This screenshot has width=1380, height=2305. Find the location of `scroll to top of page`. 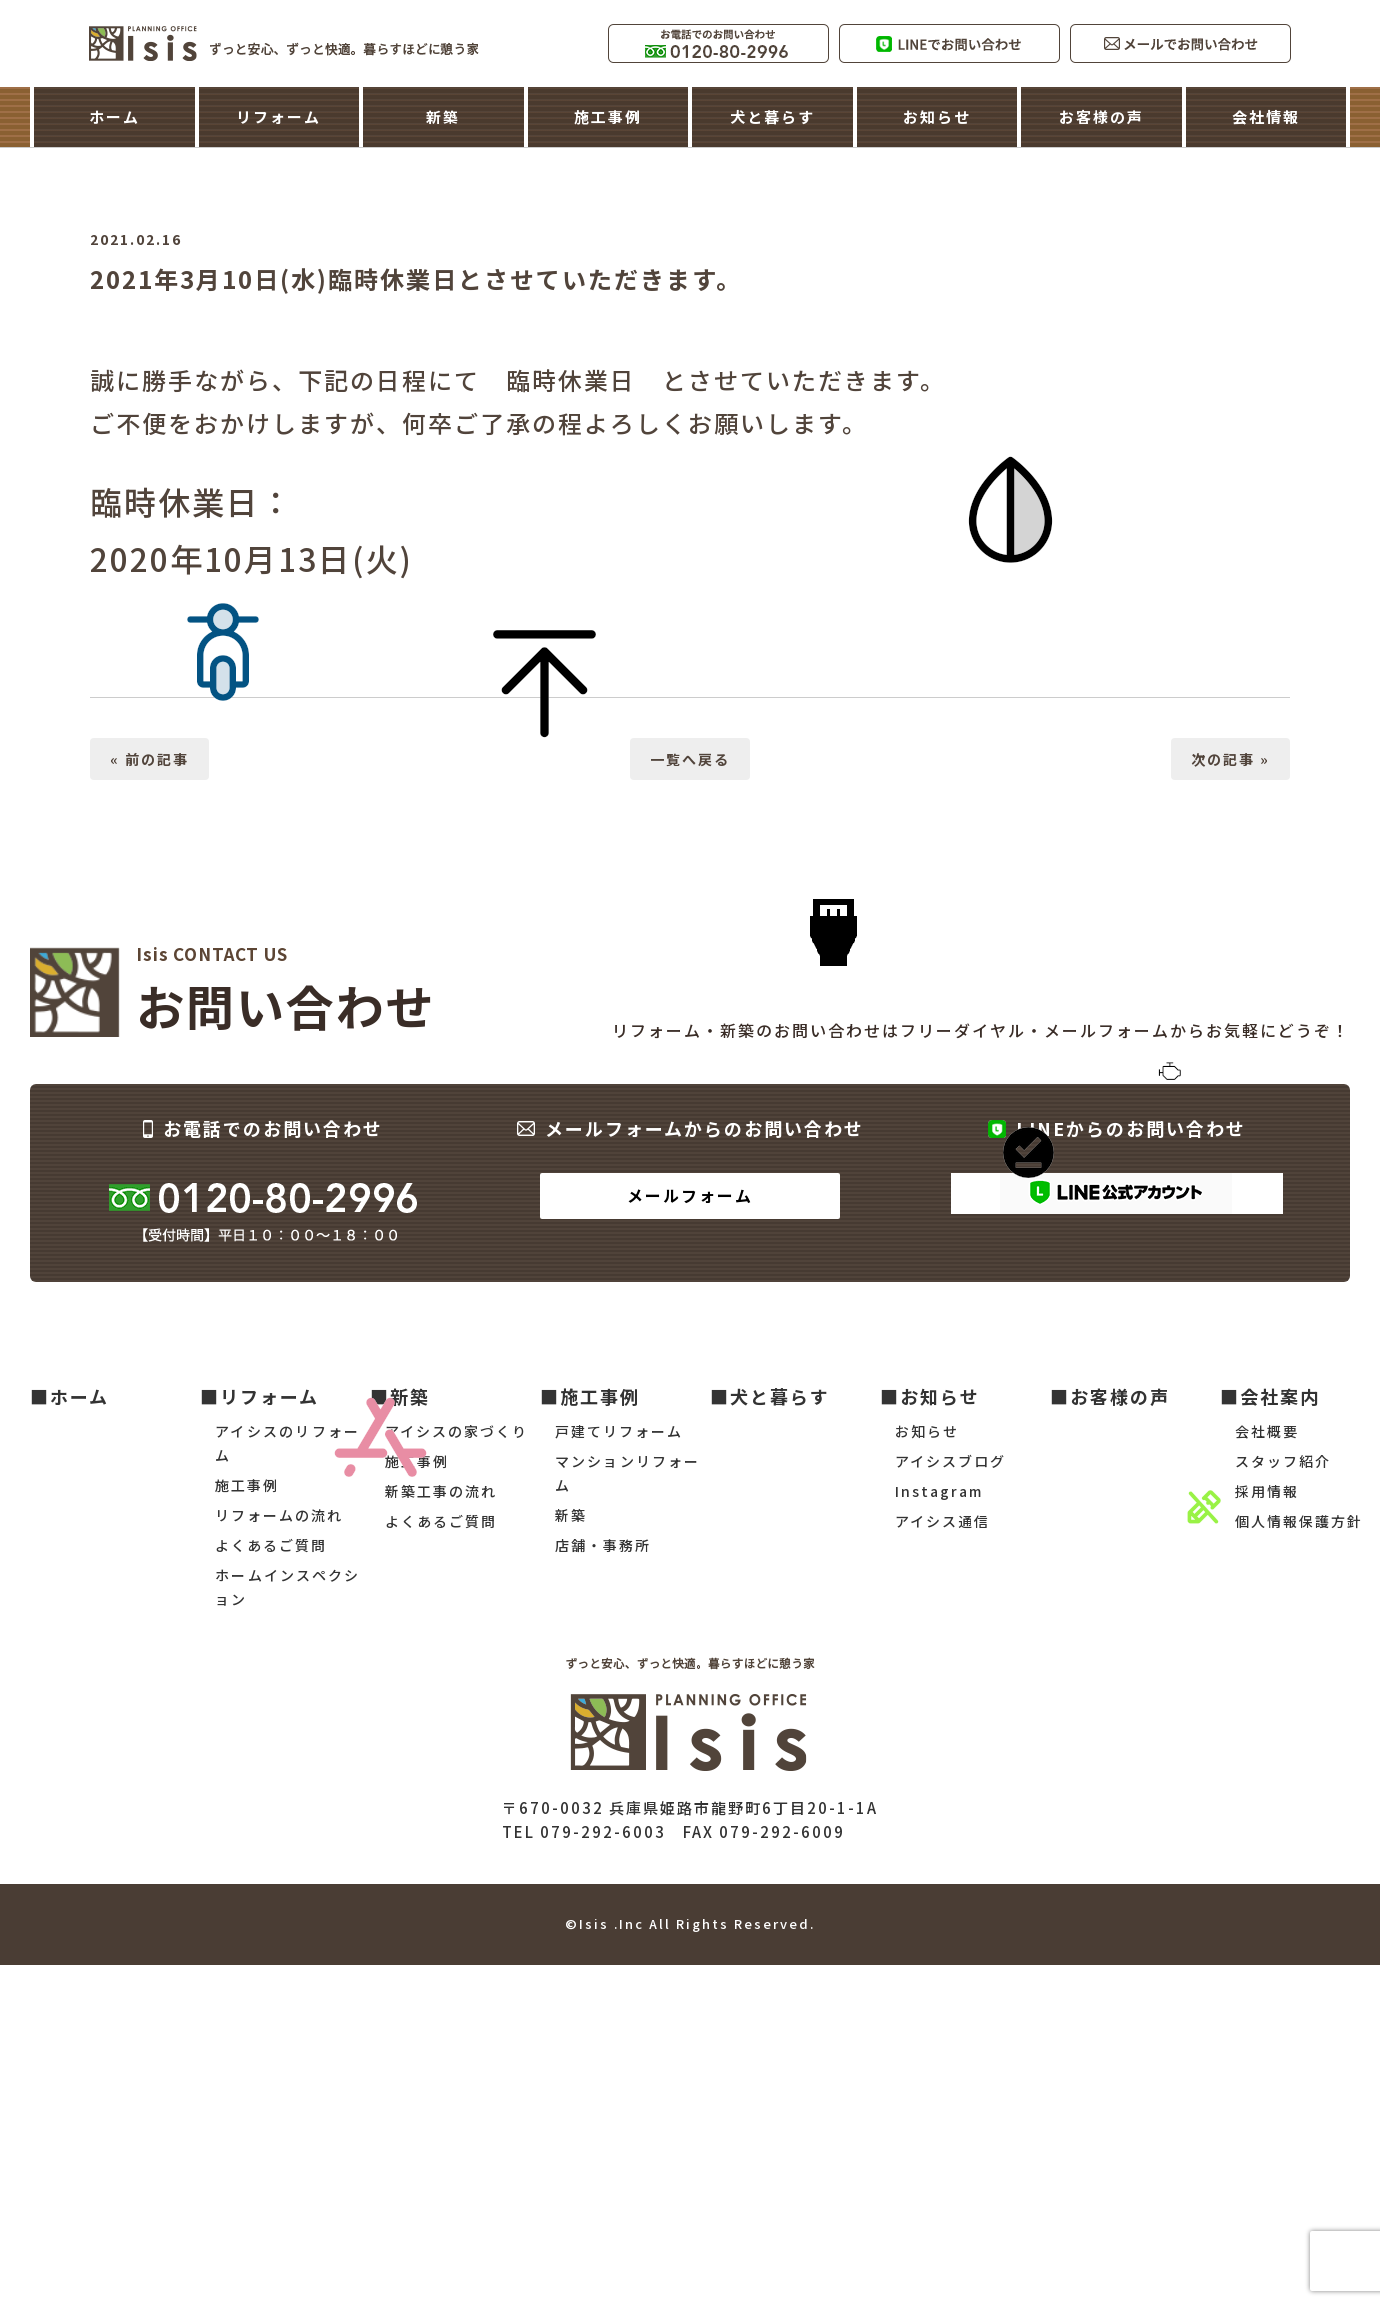

scroll to top of page is located at coordinates (544, 681).